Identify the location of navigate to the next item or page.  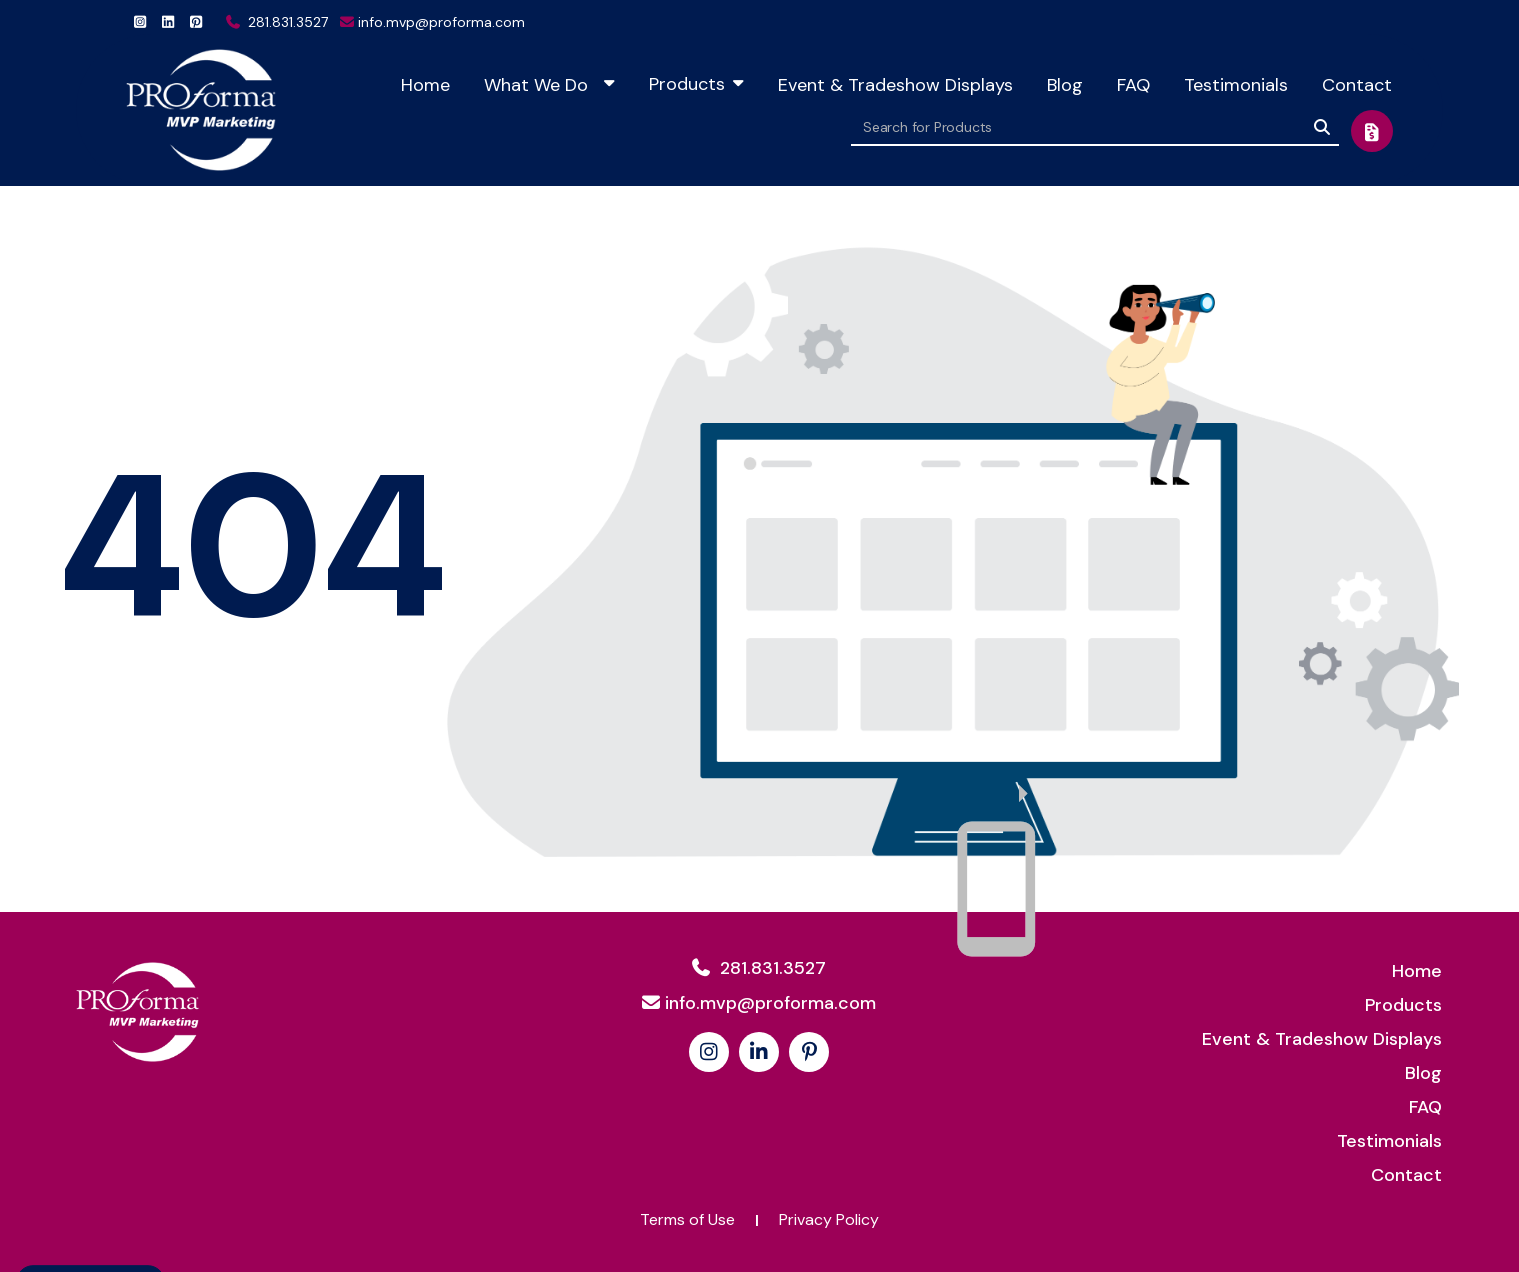
(1022, 793).